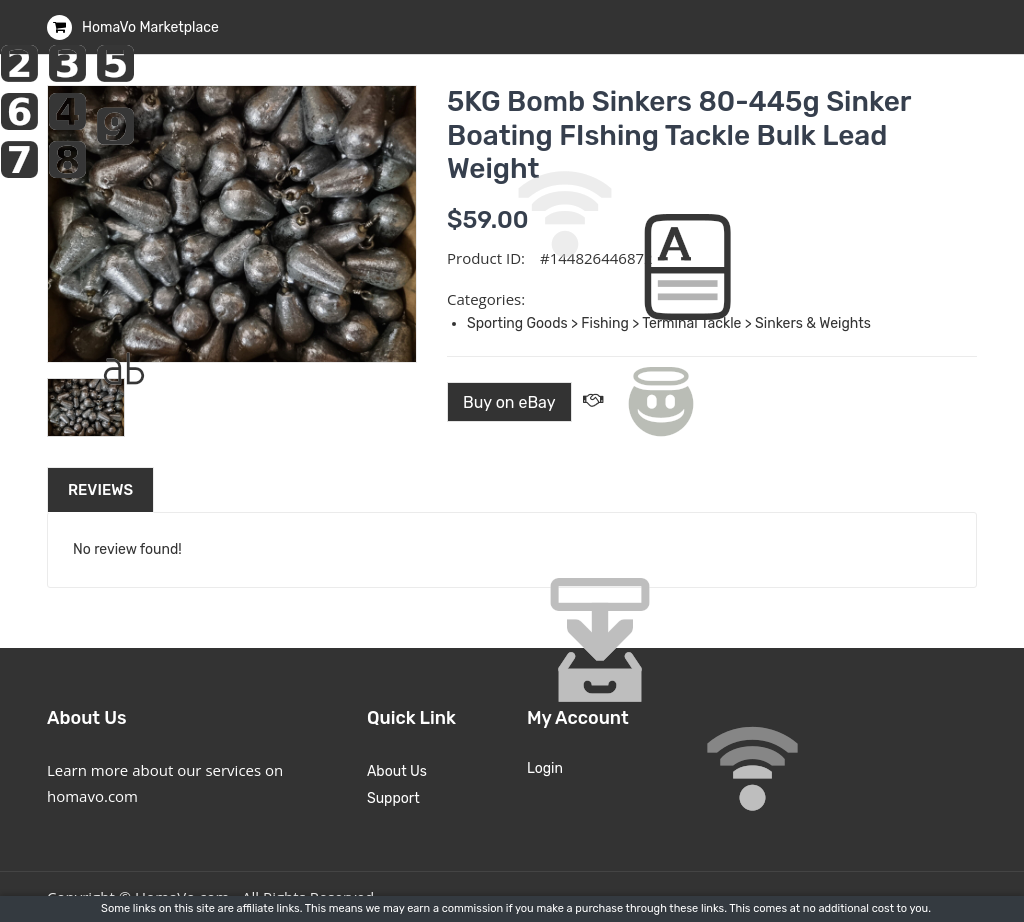 The width and height of the screenshot is (1024, 922). I want to click on access font settings and preferences, so click(124, 370).